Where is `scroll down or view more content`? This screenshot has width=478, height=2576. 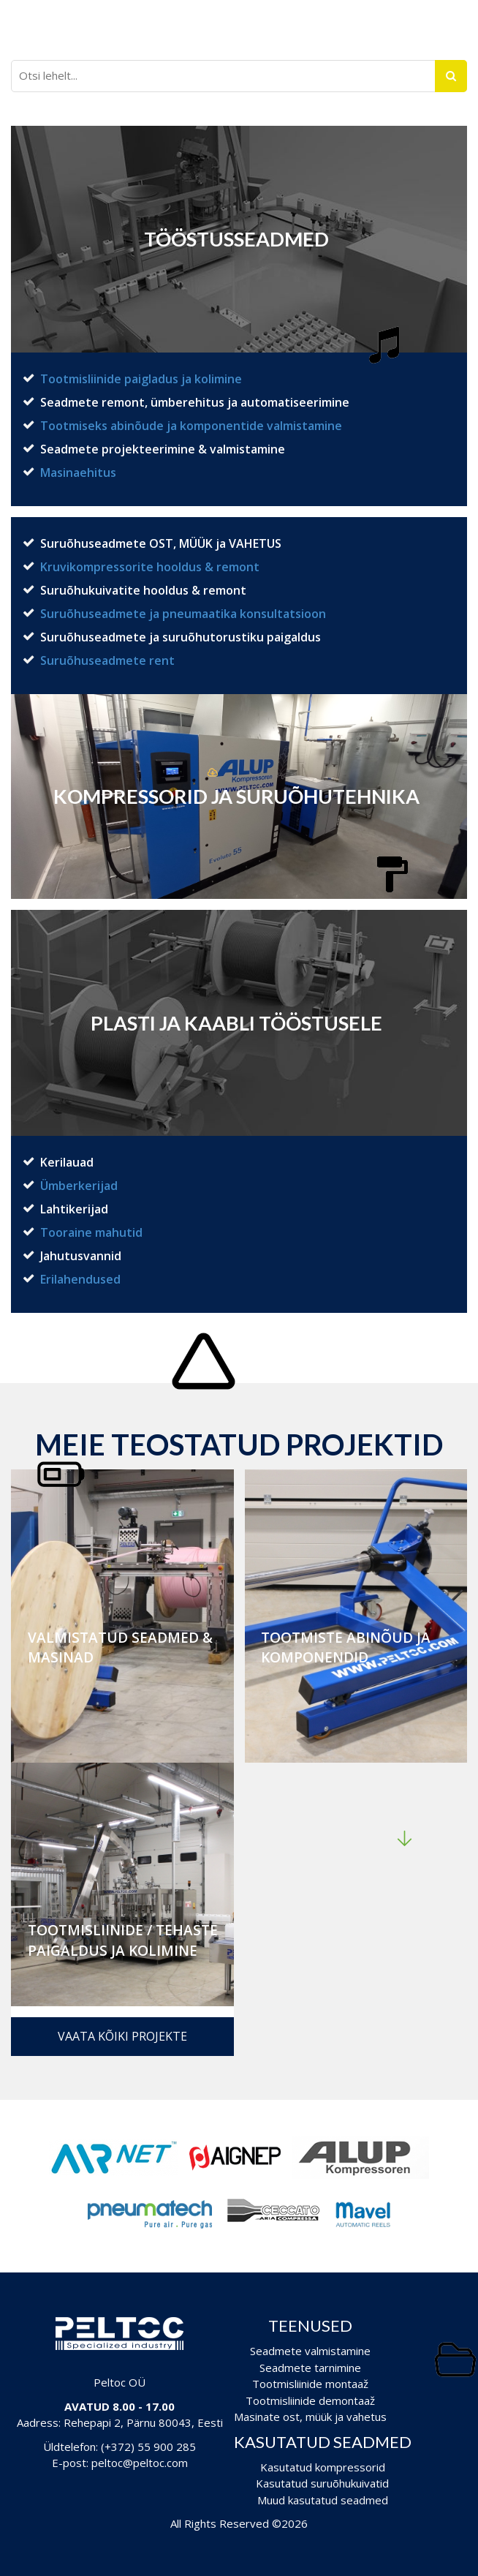
scroll down or view more content is located at coordinates (404, 1838).